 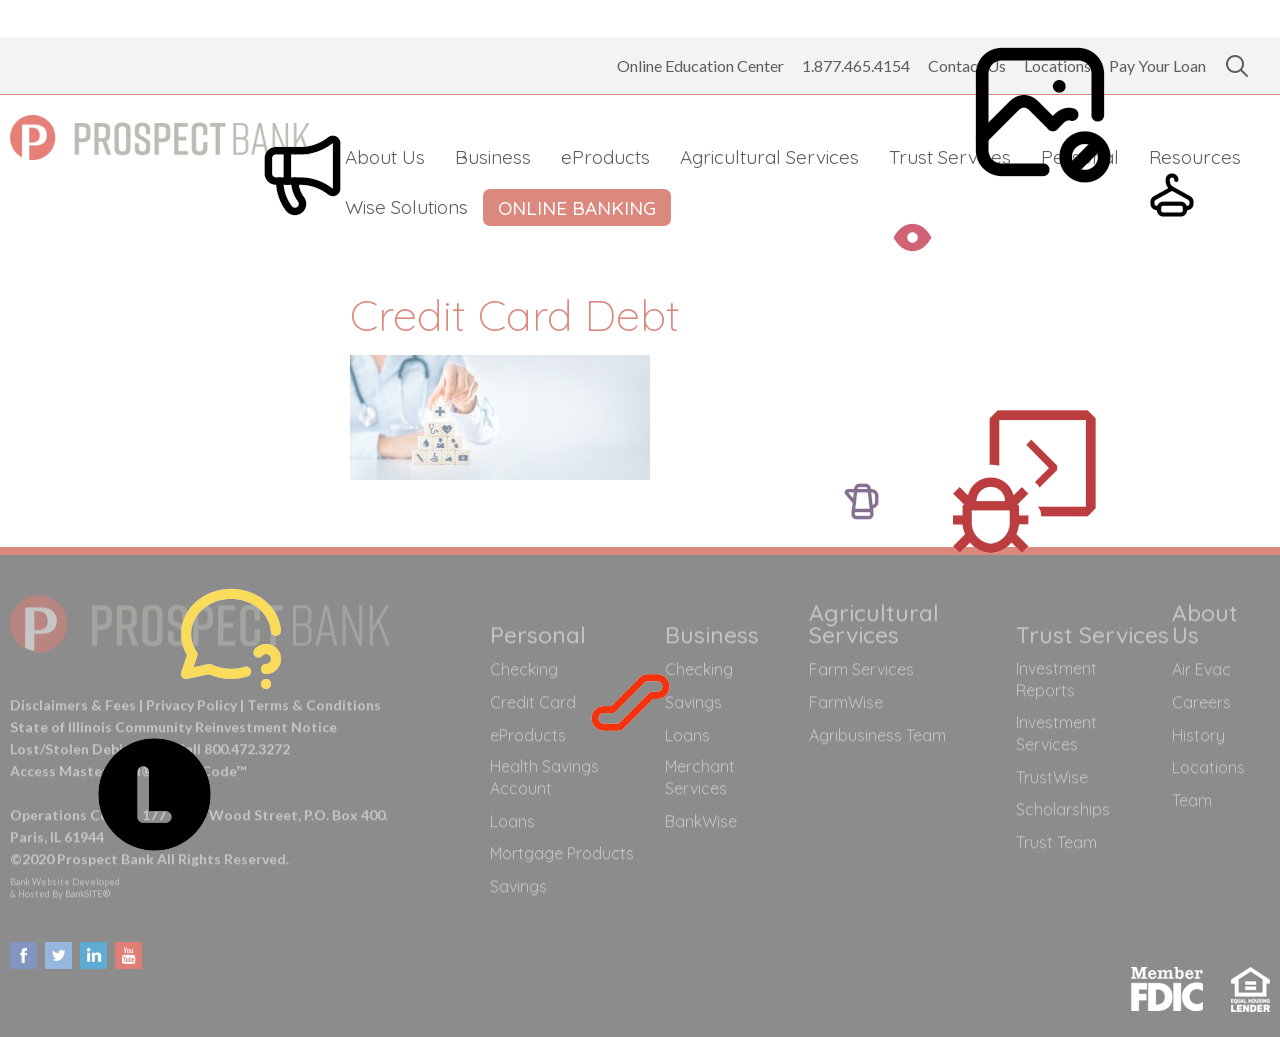 I want to click on open the debug console, so click(x=1028, y=477).